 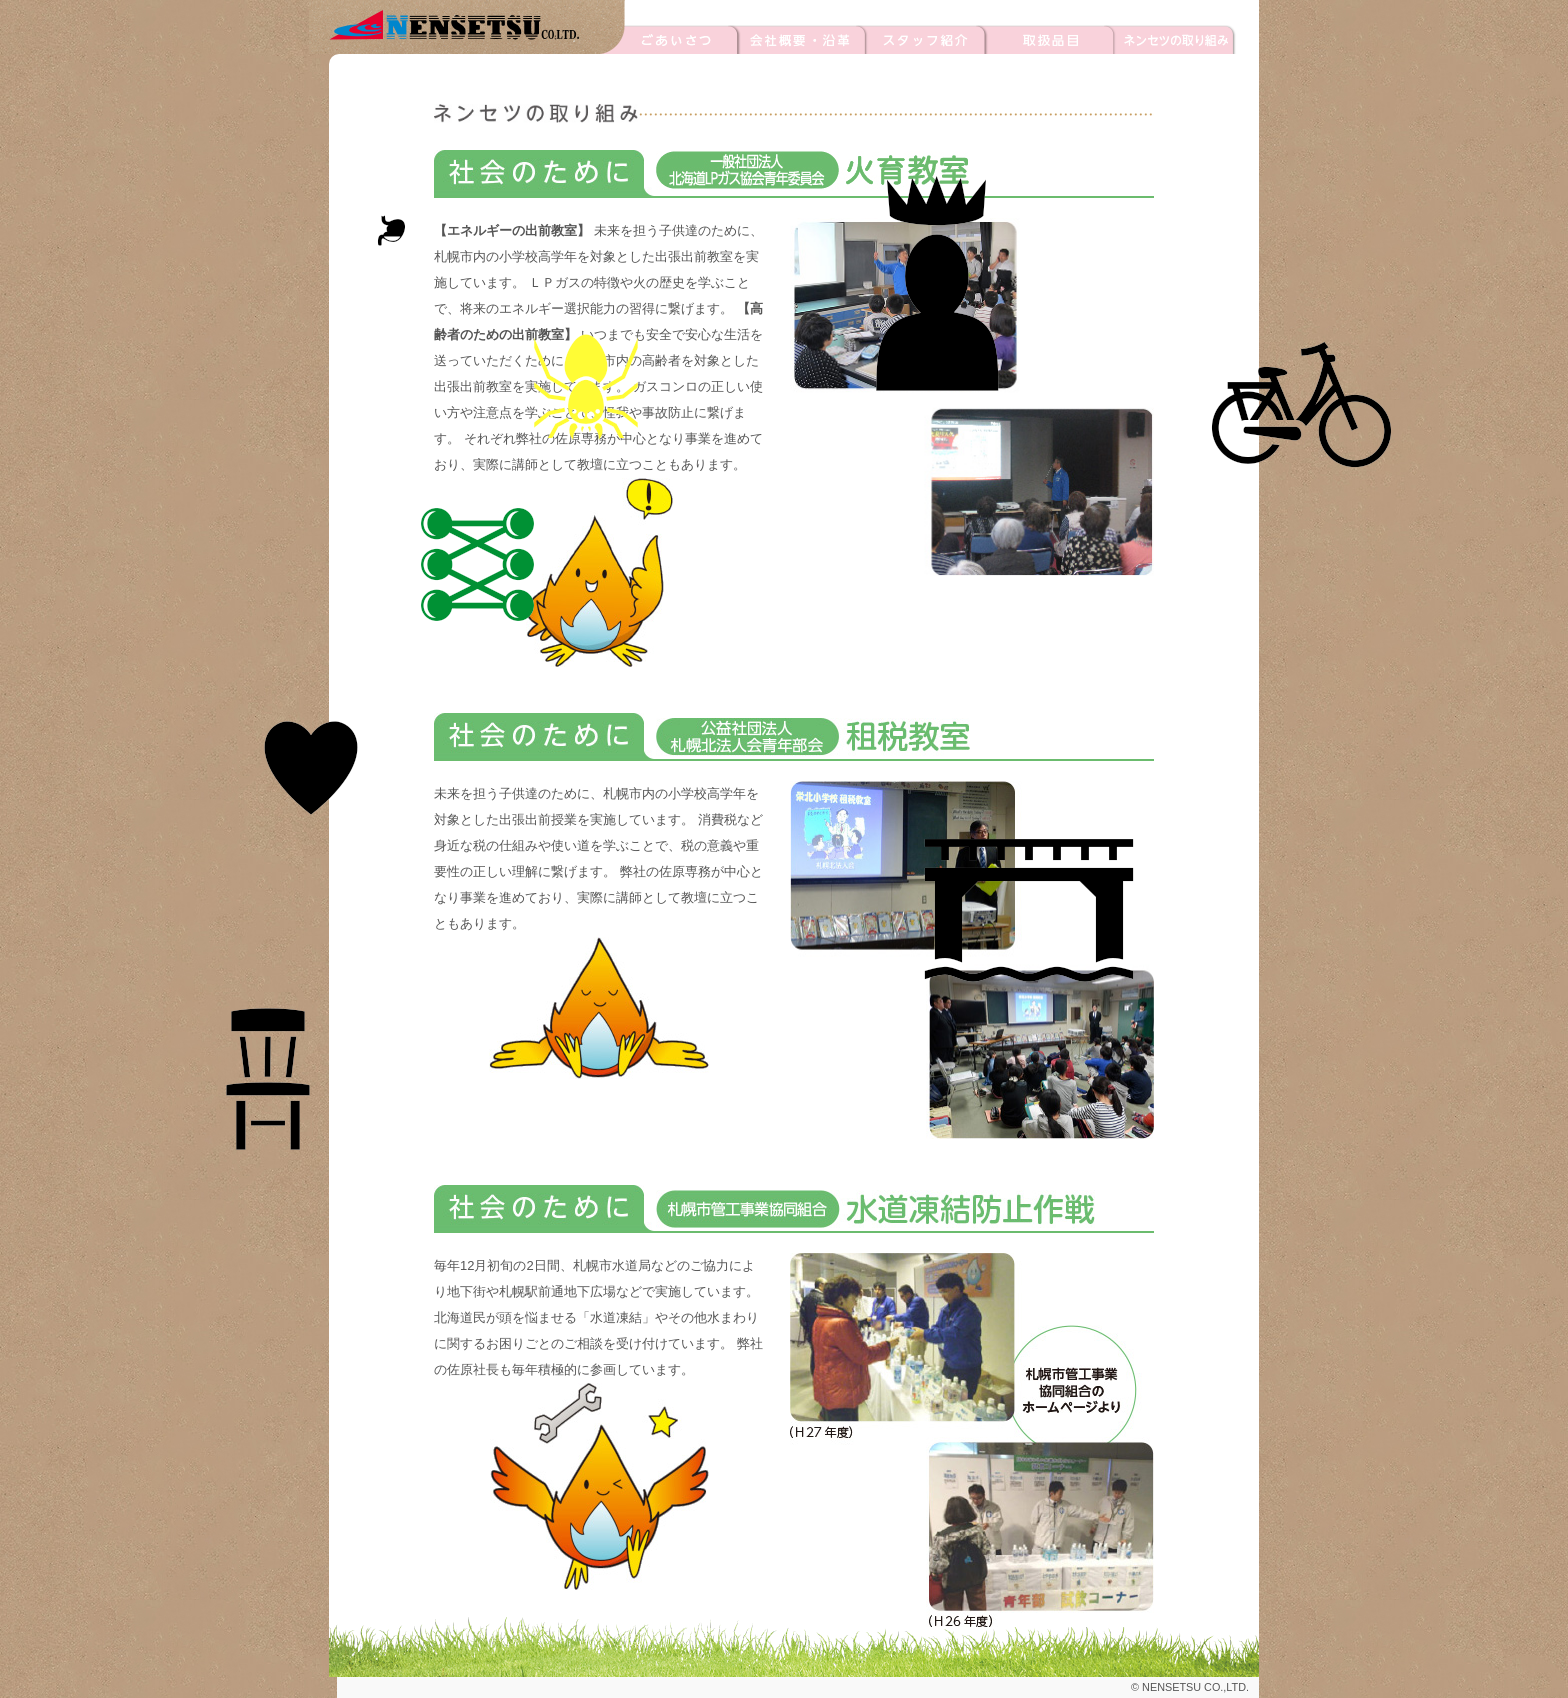 What do you see at coordinates (477, 564) in the screenshot?
I see `neural network or machine learning feature` at bounding box center [477, 564].